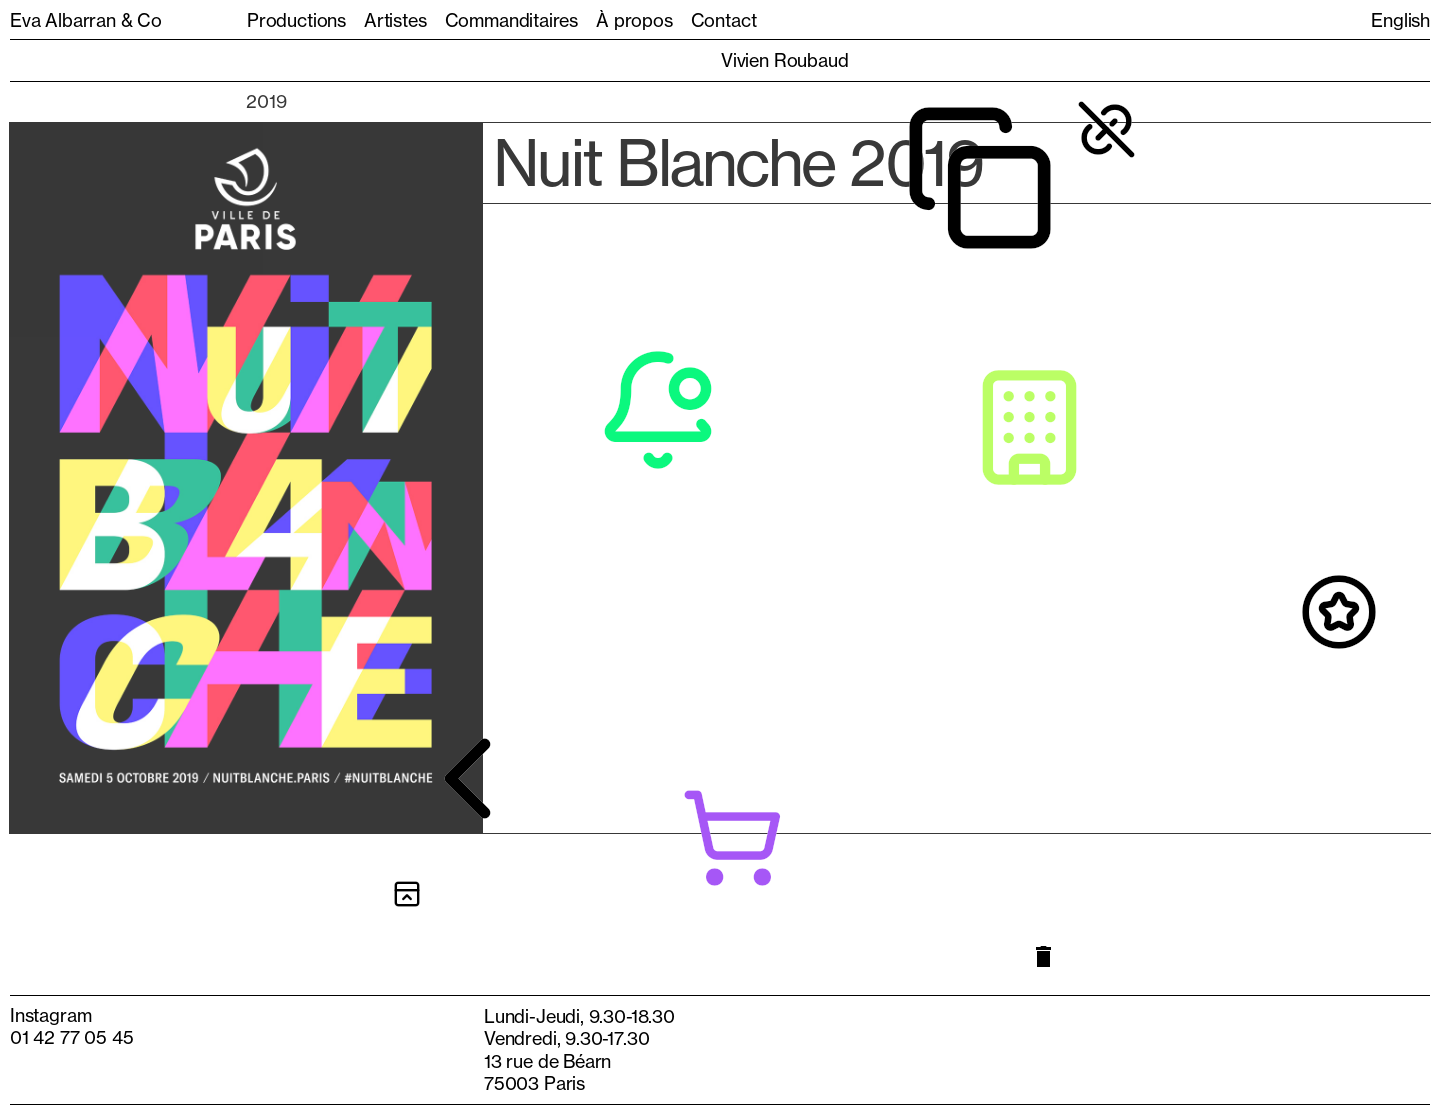 The width and height of the screenshot is (1440, 1115). Describe the element at coordinates (1043, 956) in the screenshot. I see `delete selected item` at that location.